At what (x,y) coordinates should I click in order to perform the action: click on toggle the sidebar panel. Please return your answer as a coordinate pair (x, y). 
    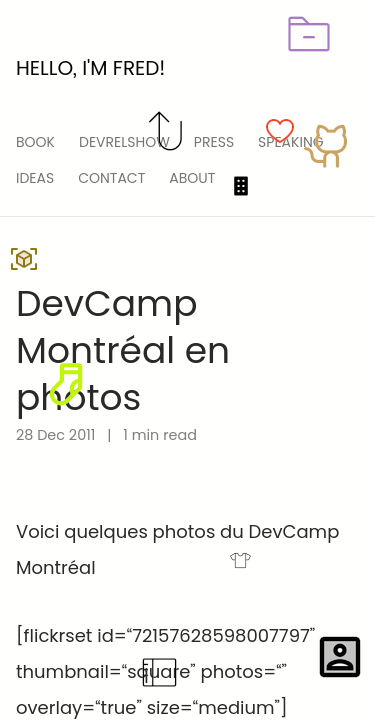
    Looking at the image, I should click on (159, 672).